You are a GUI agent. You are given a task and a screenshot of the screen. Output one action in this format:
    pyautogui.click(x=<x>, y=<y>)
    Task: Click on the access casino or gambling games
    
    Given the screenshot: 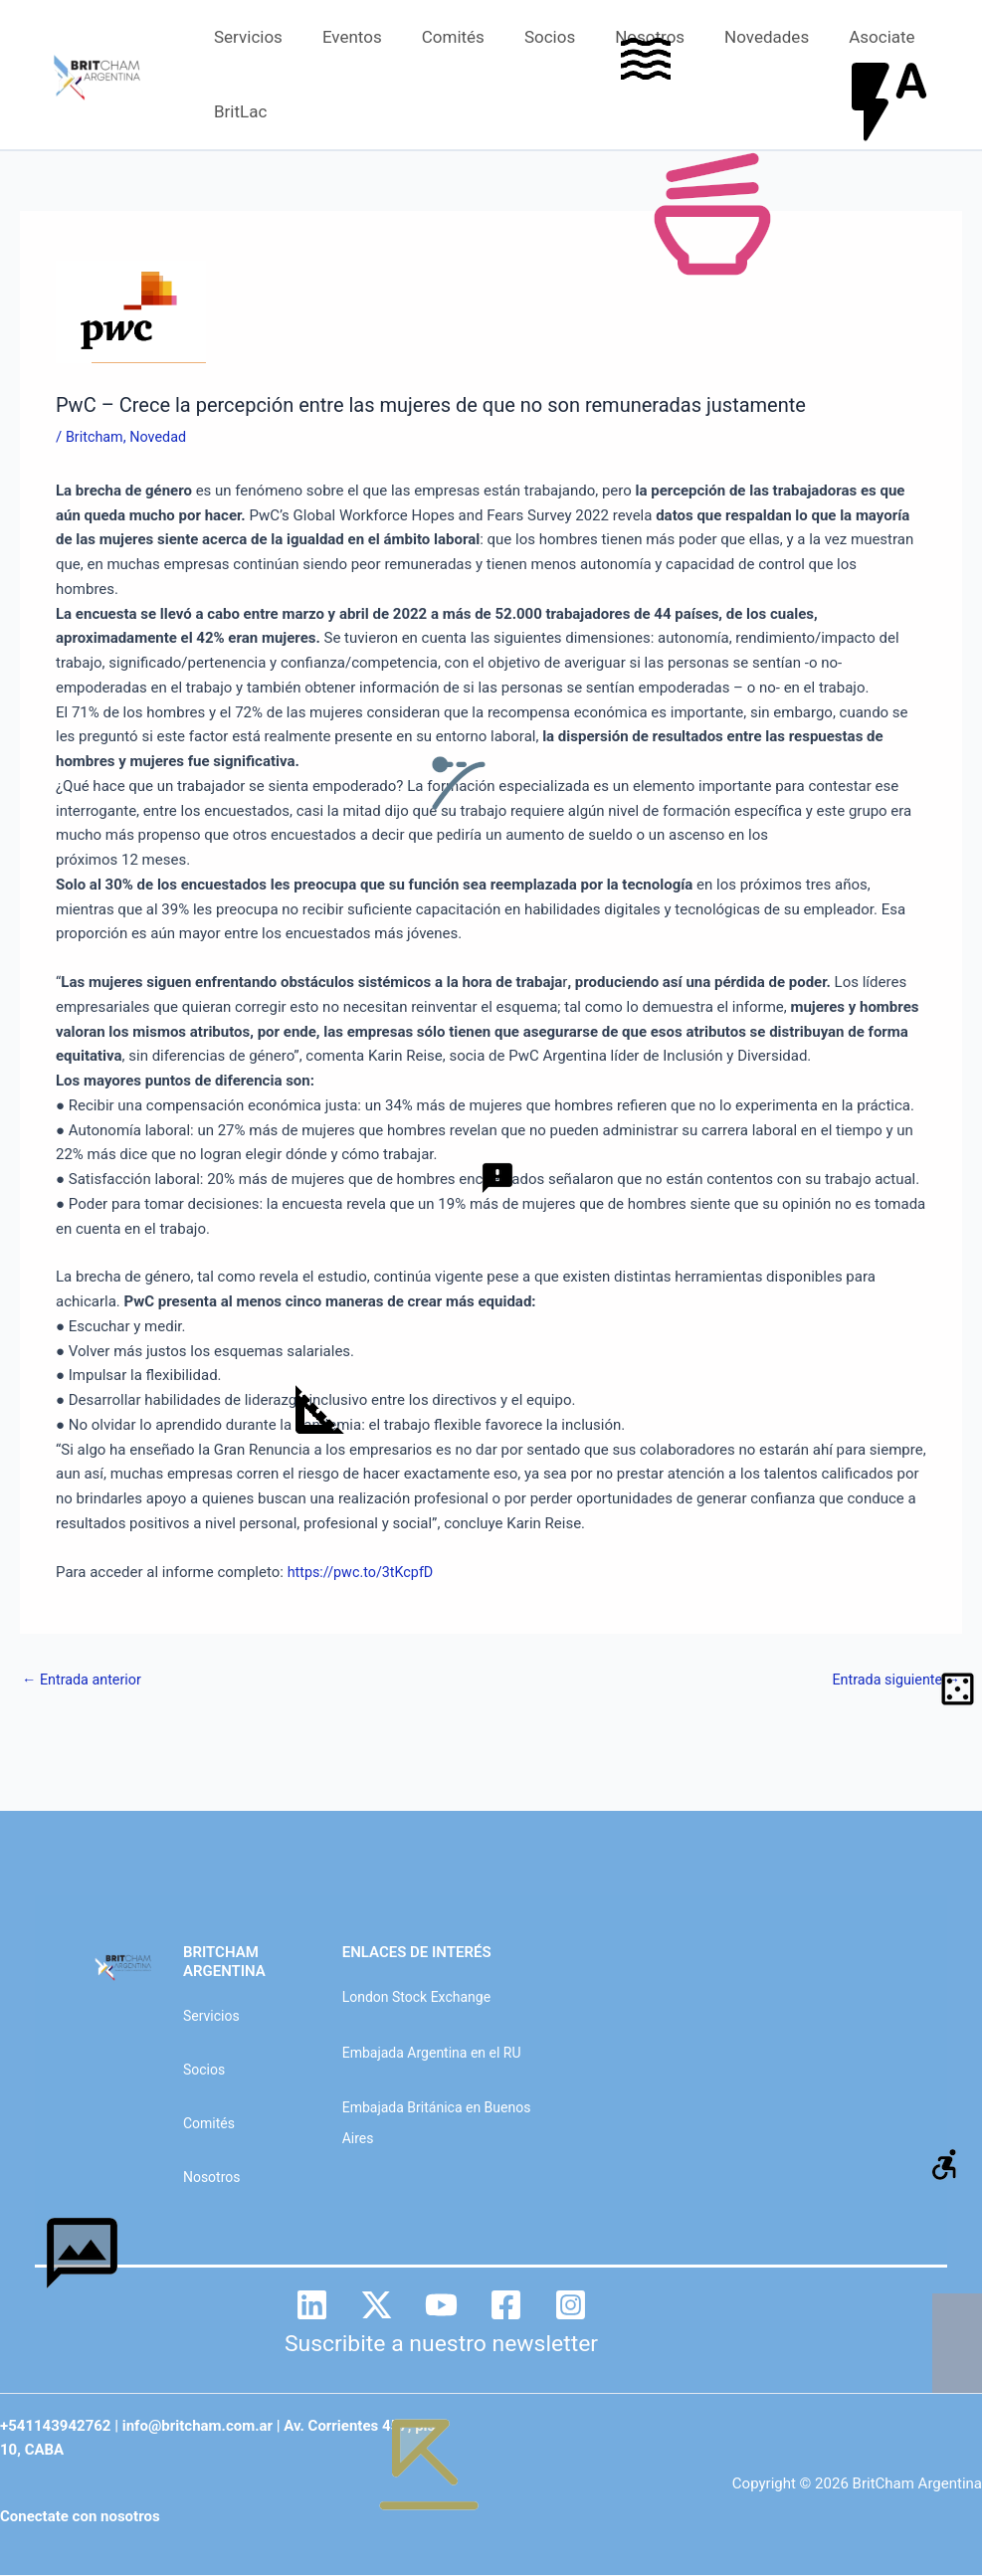 What is the action you would take?
    pyautogui.click(x=957, y=1688)
    